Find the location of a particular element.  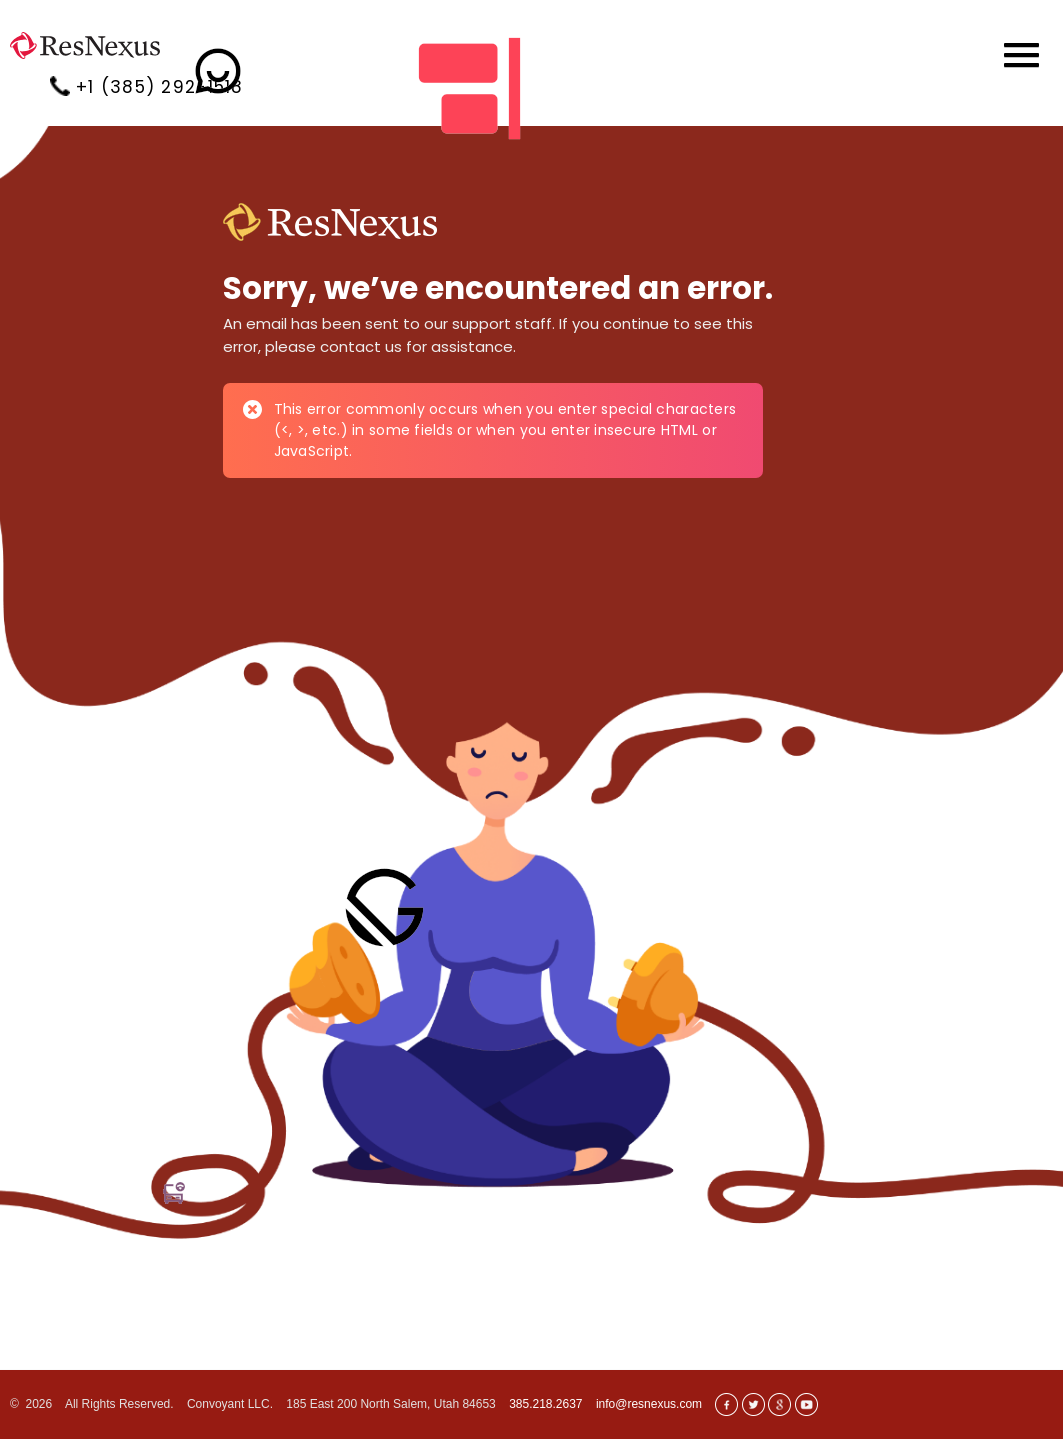

align selected items to the right edge is located at coordinates (469, 88).